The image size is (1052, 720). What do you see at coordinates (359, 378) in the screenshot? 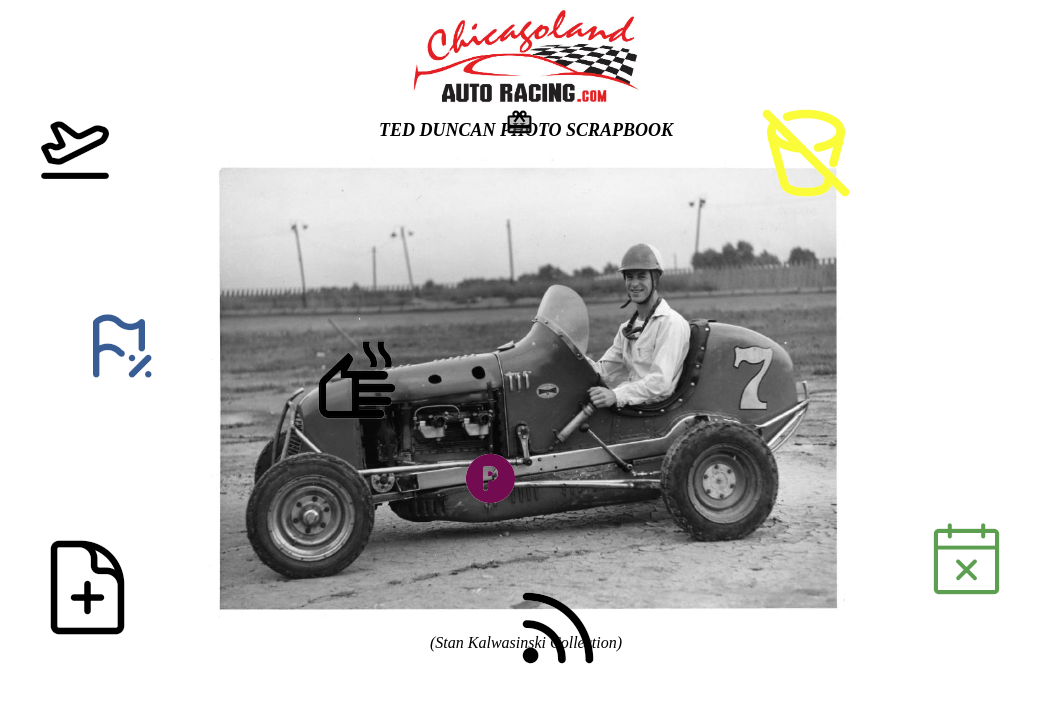
I see `hand dryer available in this location` at bounding box center [359, 378].